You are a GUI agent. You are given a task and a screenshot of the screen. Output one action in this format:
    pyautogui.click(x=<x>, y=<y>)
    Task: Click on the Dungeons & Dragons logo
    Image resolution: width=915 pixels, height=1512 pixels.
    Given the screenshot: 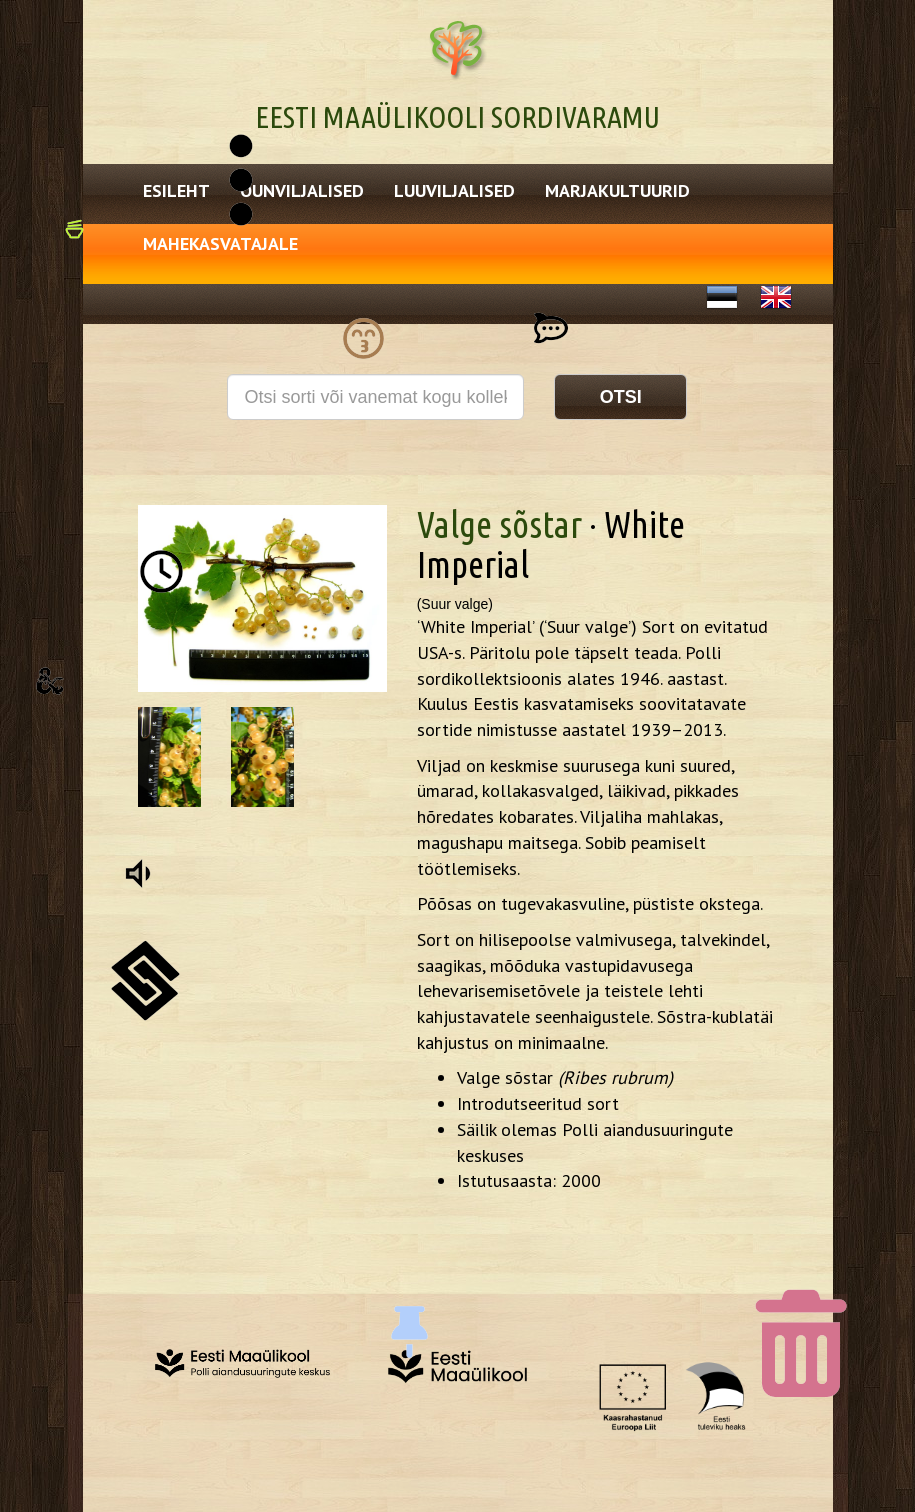 What is the action you would take?
    pyautogui.click(x=50, y=681)
    